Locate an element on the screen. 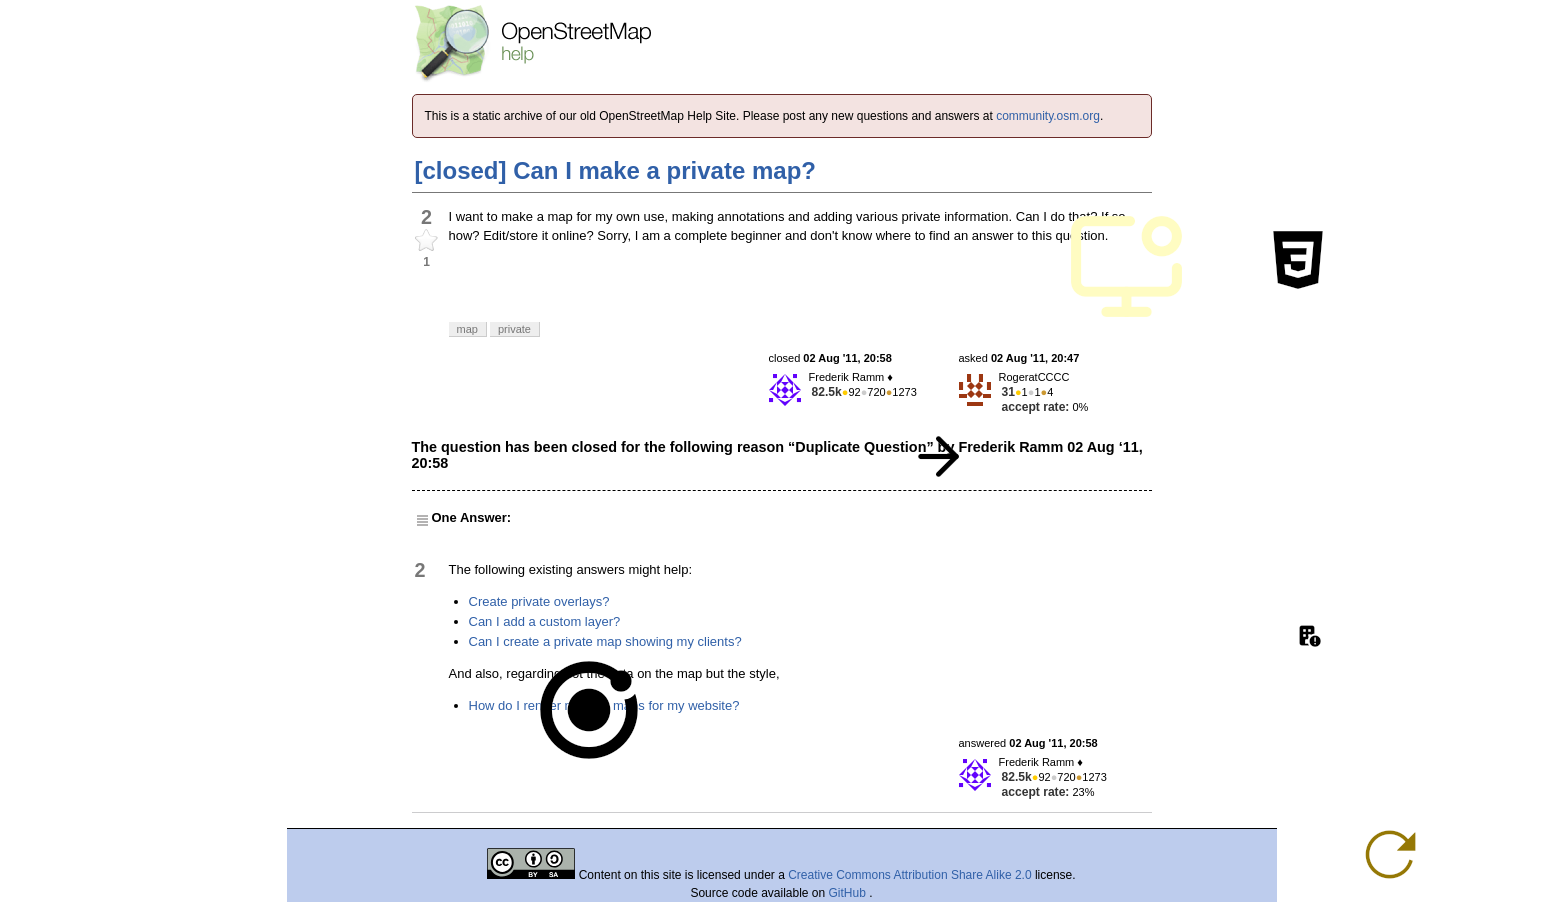  reload or refresh the current page is located at coordinates (1391, 854).